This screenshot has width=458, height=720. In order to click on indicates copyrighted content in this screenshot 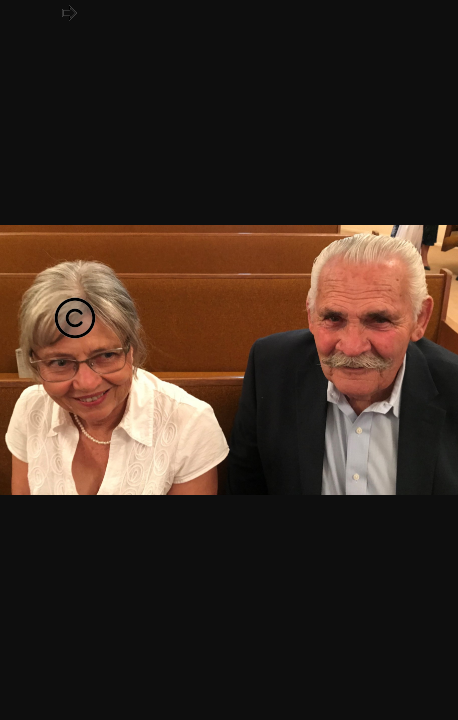, I will do `click(75, 318)`.